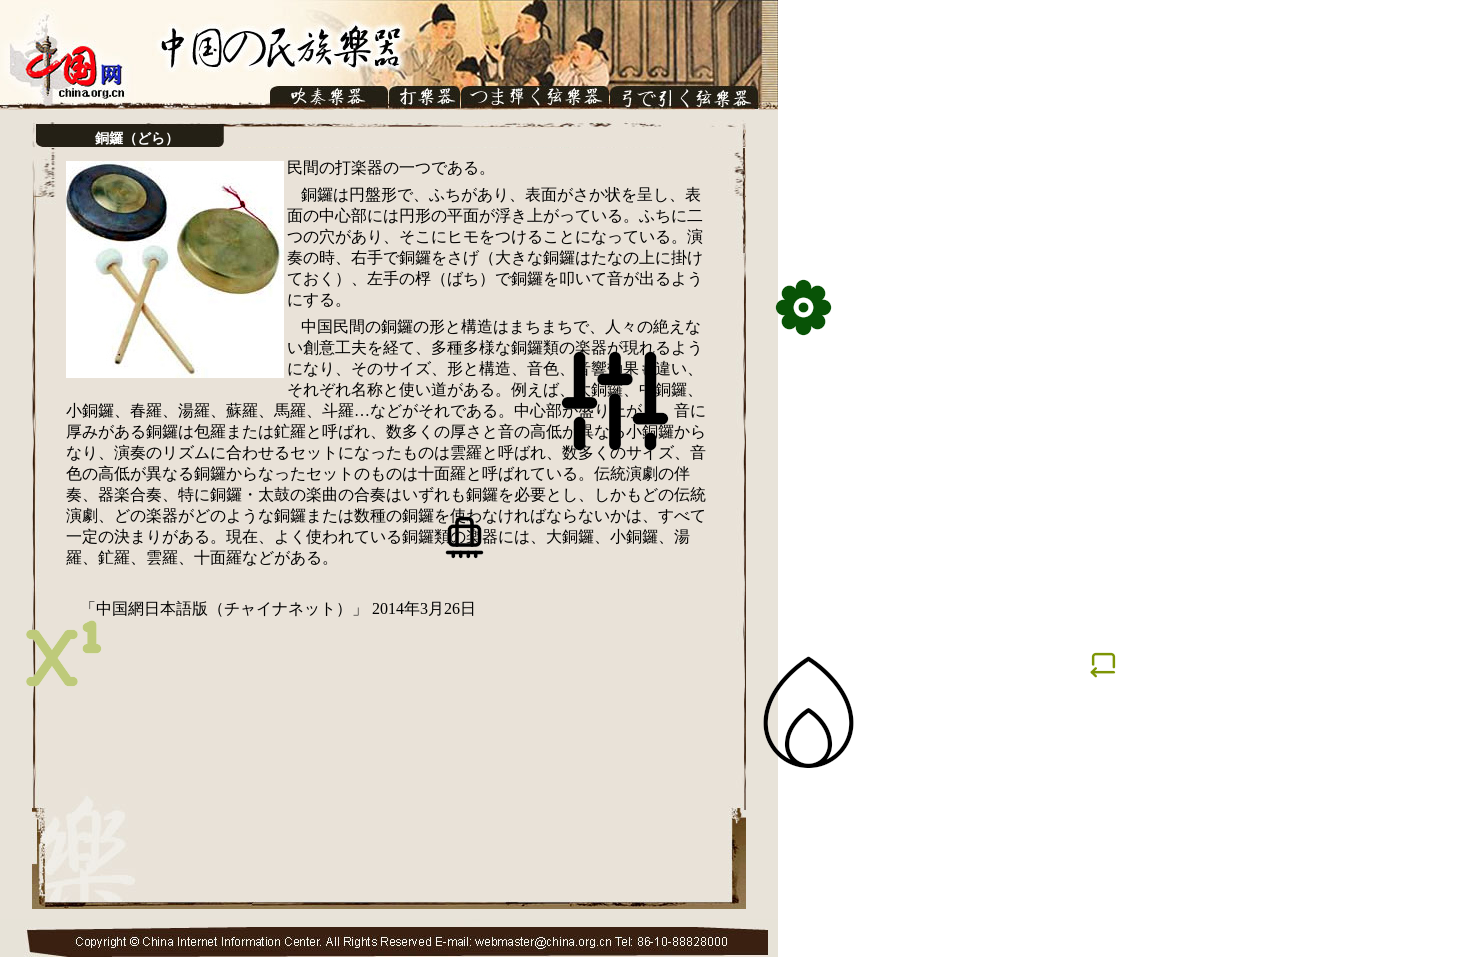  I want to click on indicates trending or hot content, so click(808, 714).